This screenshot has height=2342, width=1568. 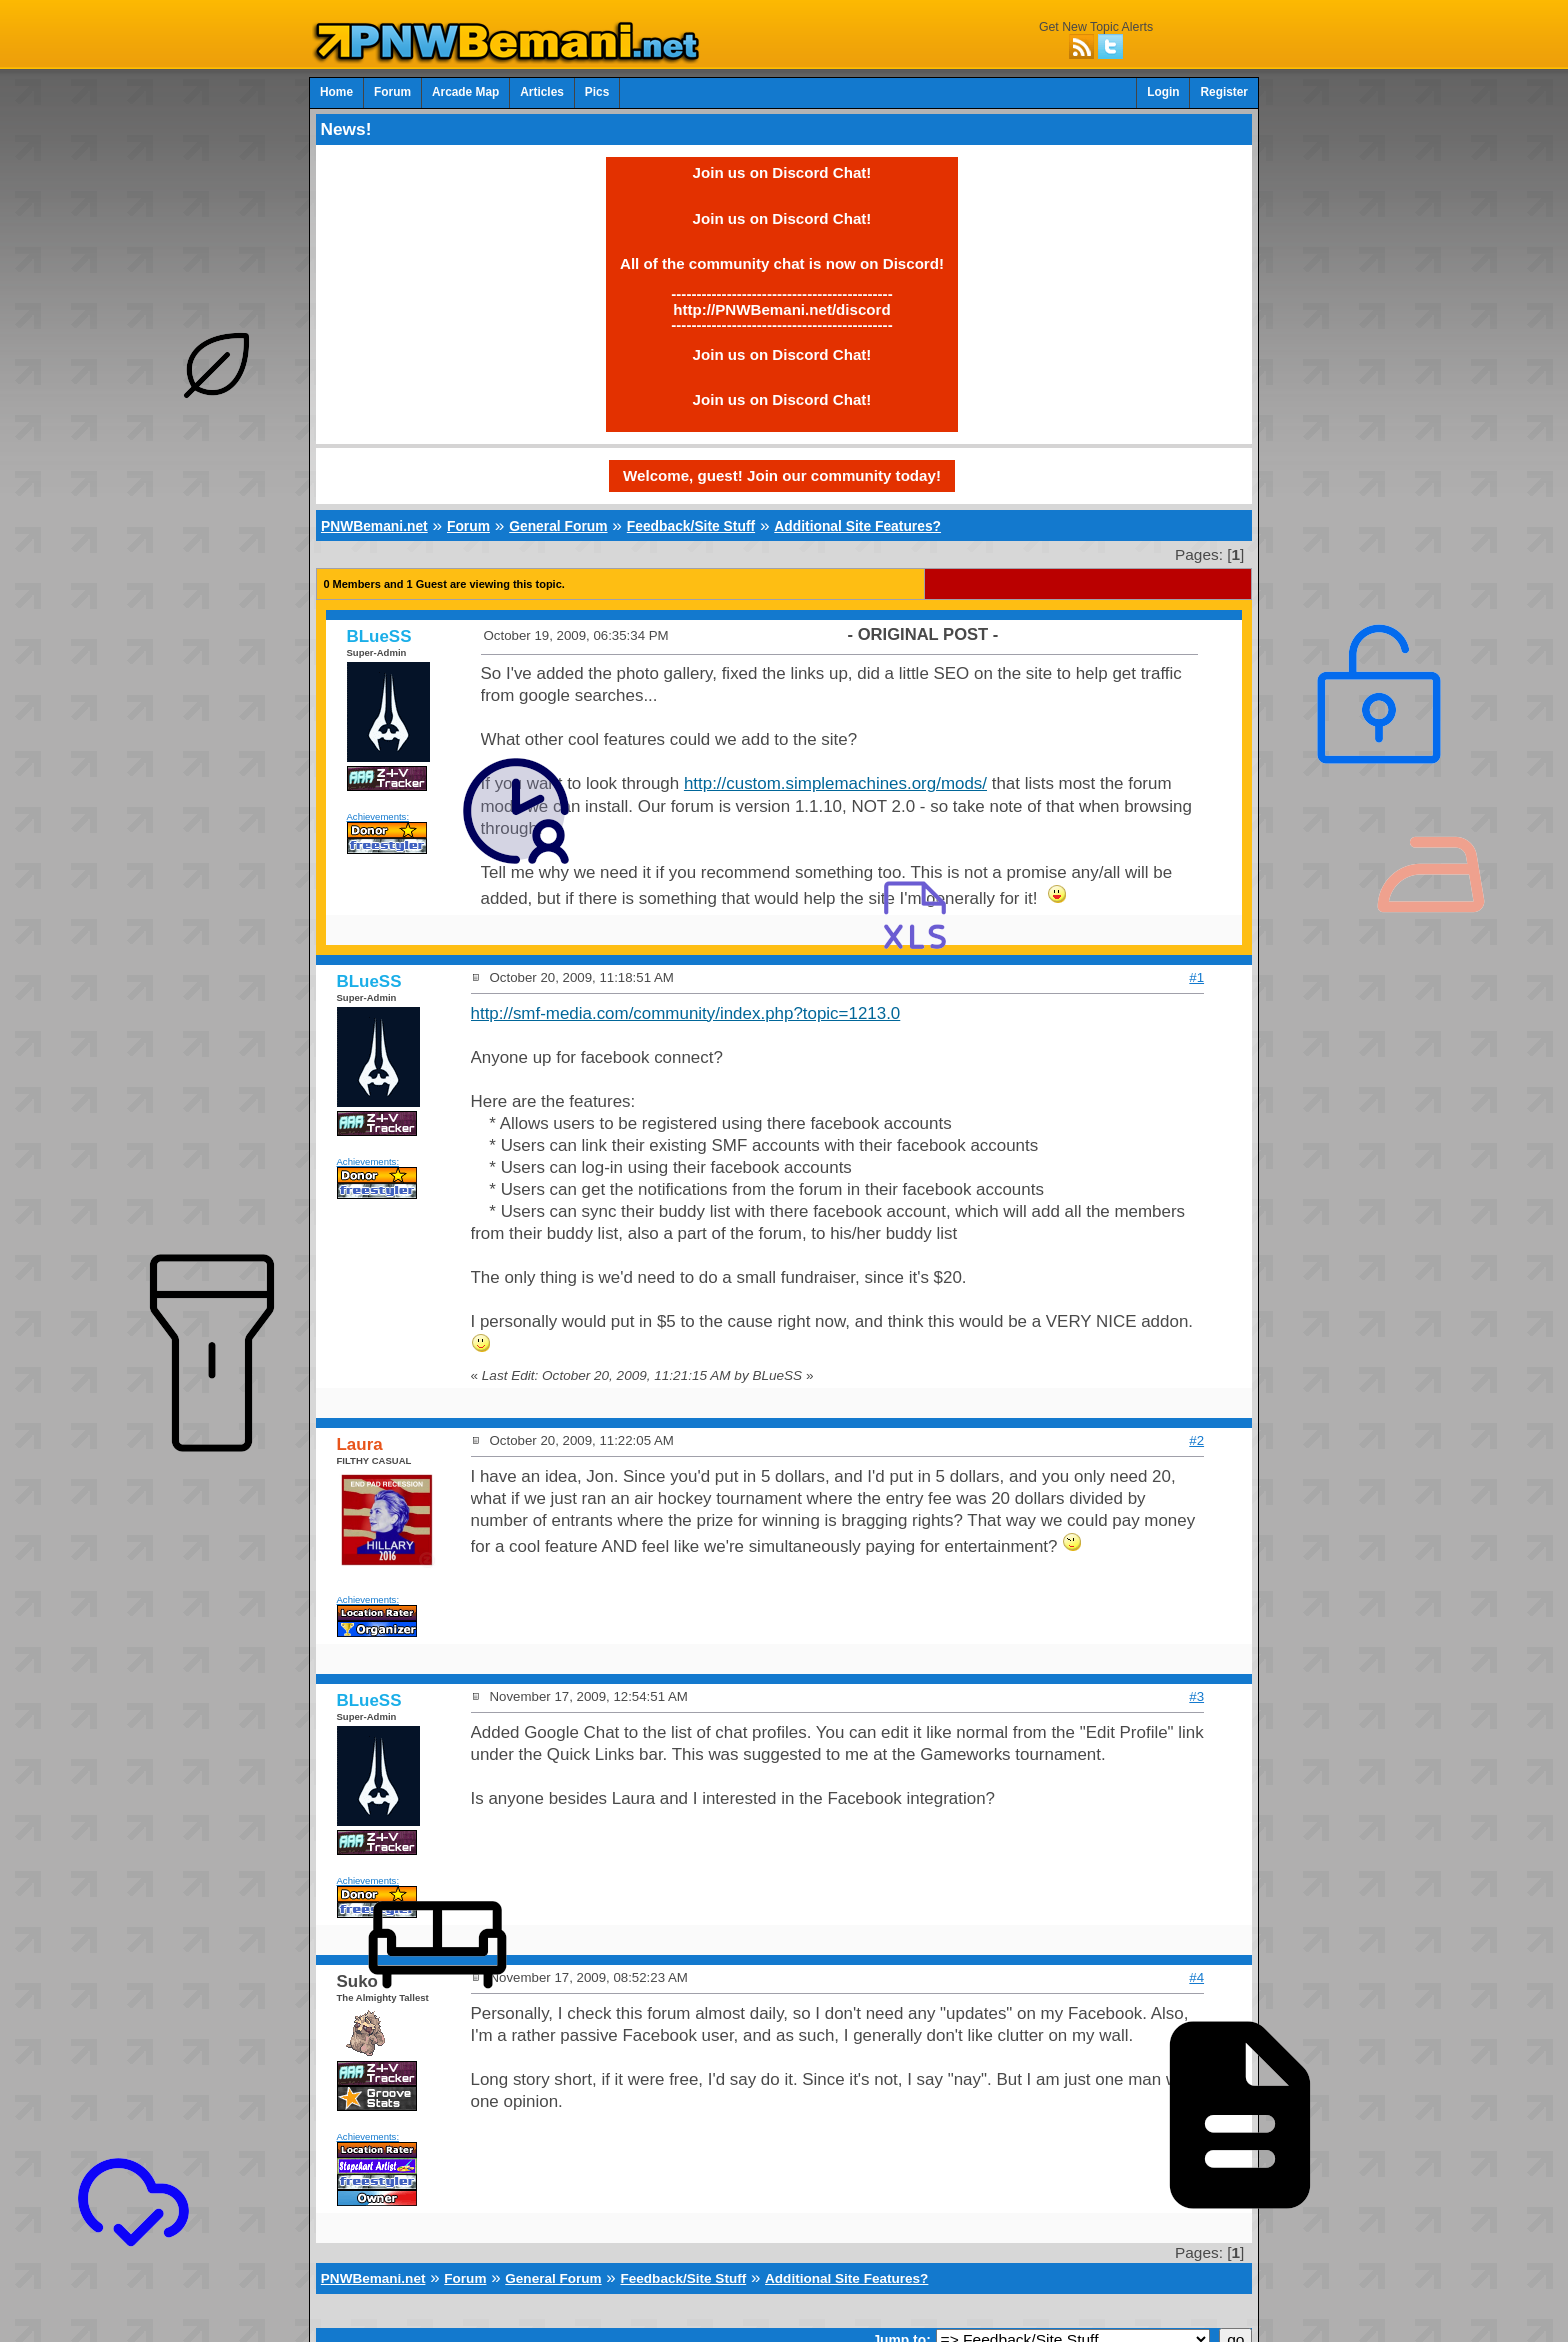 I want to click on view ironing or garment care instructions, so click(x=1431, y=874).